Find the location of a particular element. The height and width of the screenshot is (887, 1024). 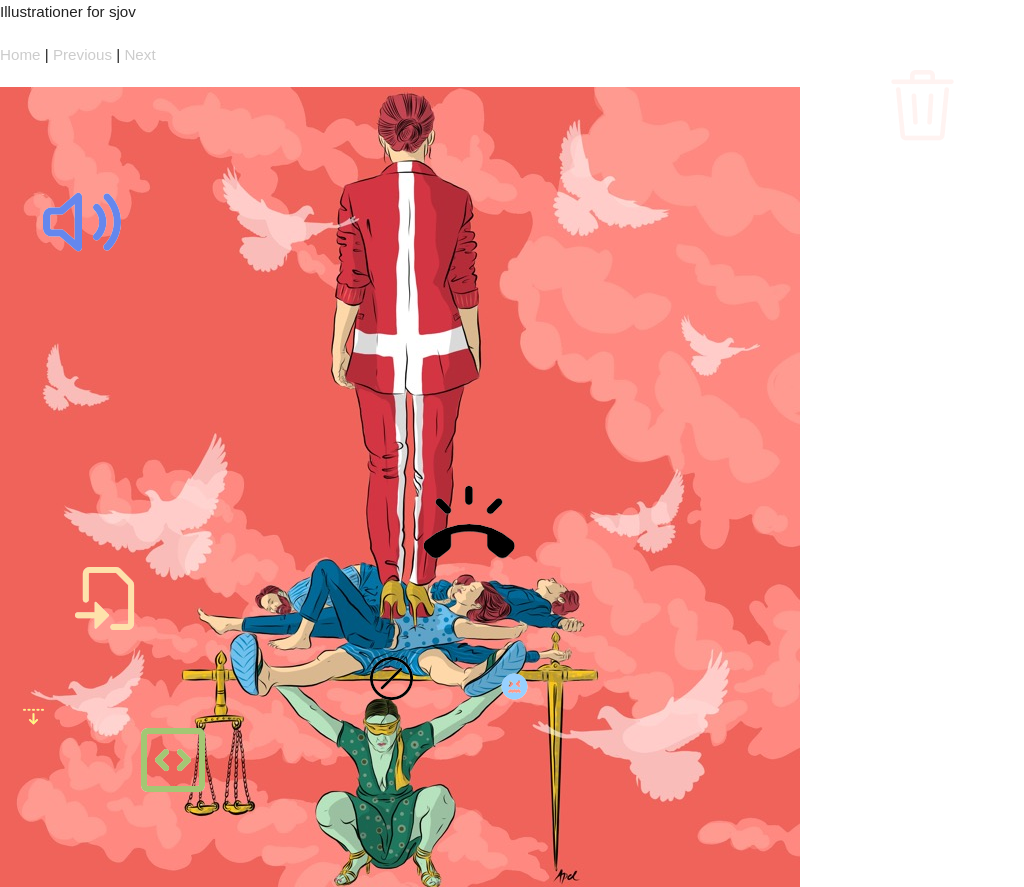

delete selected item is located at coordinates (922, 107).